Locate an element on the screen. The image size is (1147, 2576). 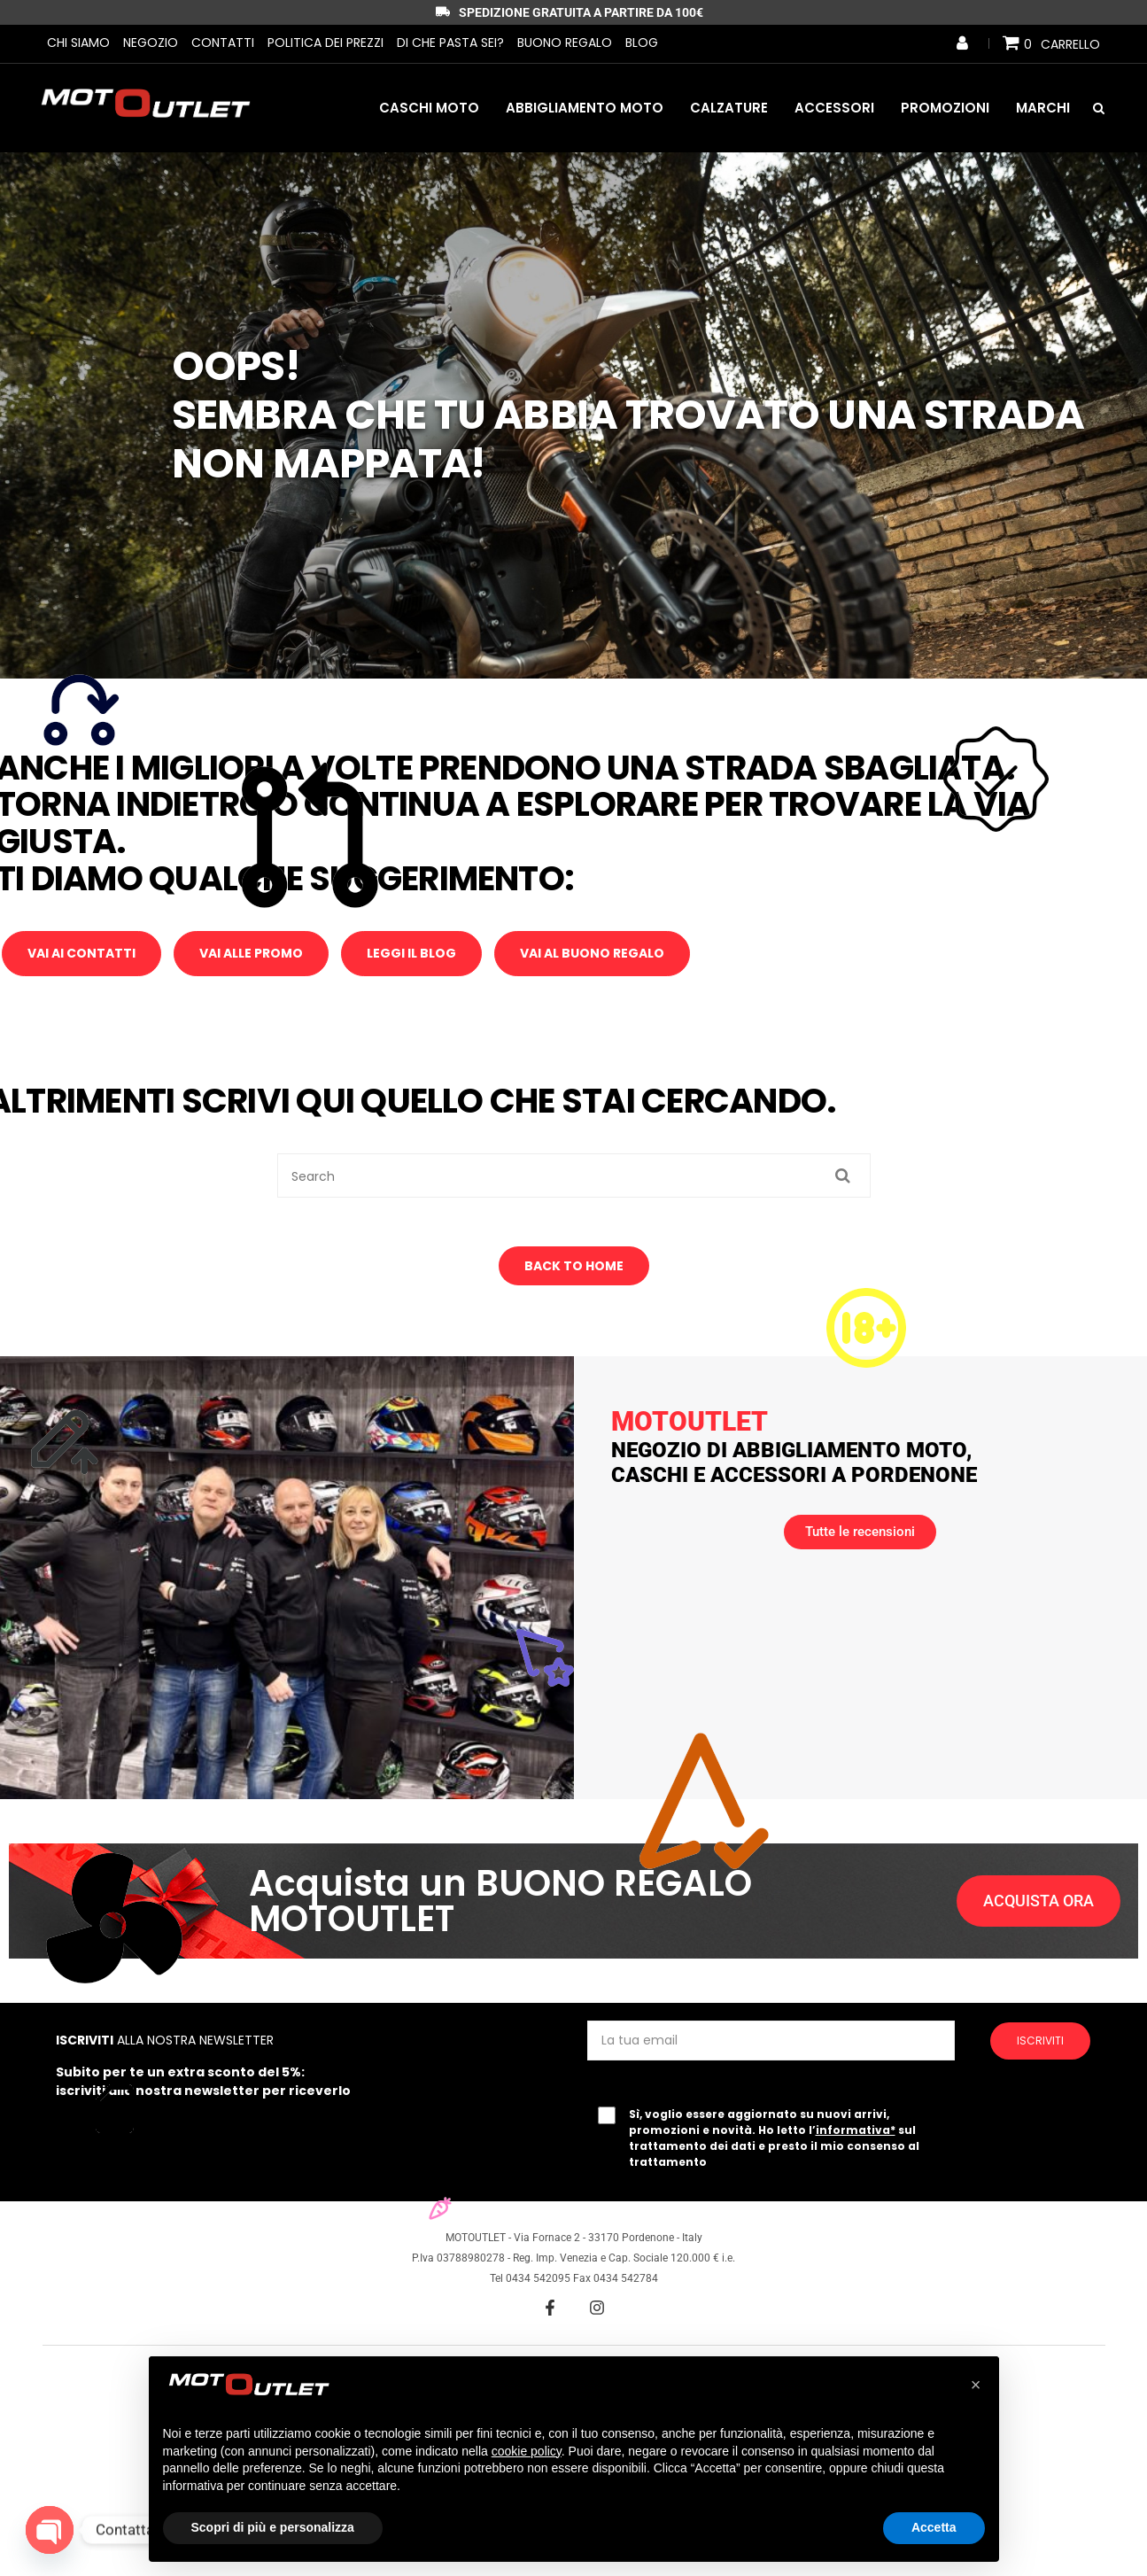
browse vegetable or produce category is located at coordinates (439, 2208).